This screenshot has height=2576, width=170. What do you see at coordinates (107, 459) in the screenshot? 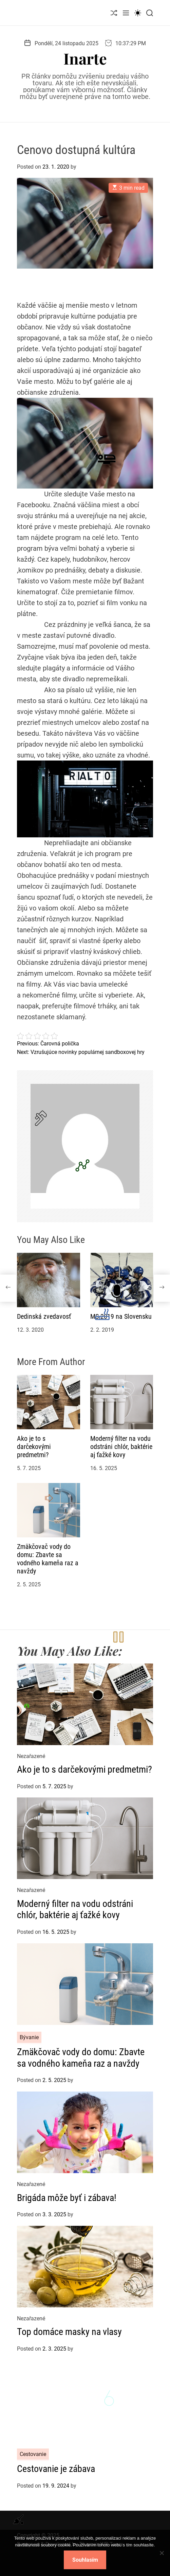
I see `select flat bed seat option for flight` at bounding box center [107, 459].